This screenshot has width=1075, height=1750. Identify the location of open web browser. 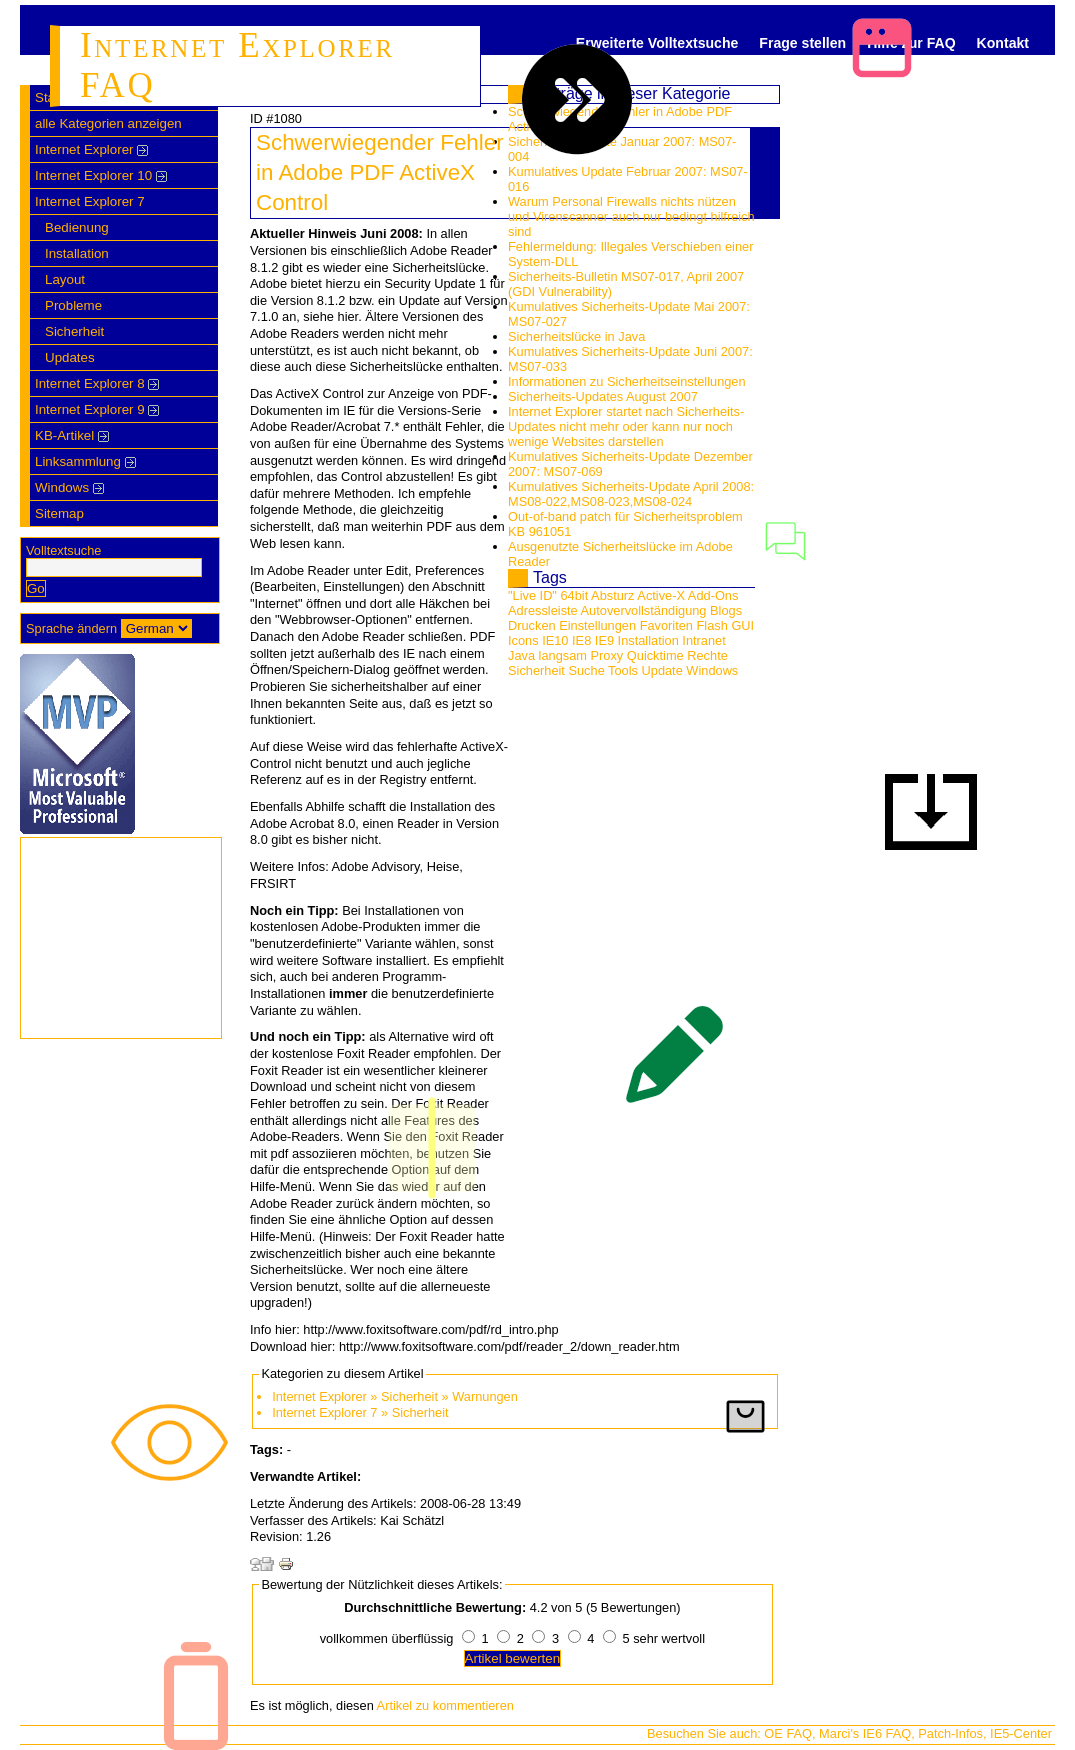
(882, 48).